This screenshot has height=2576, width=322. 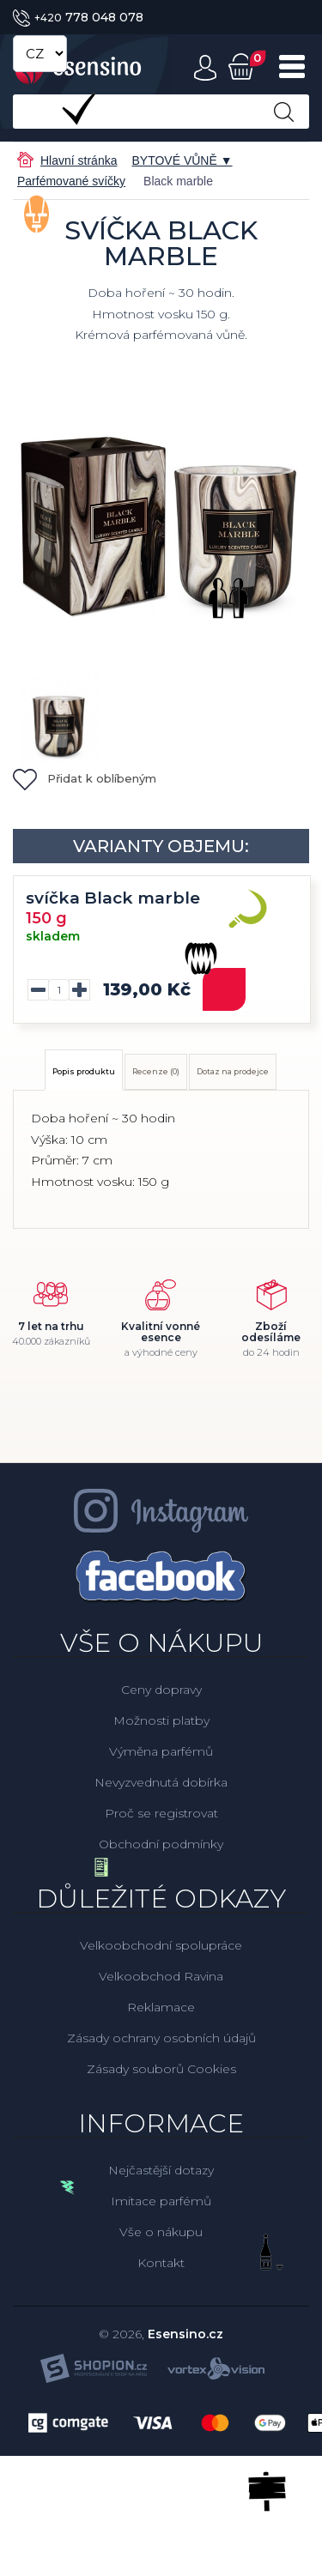 What do you see at coordinates (267, 2490) in the screenshot?
I see `view in-game signpost or hint` at bounding box center [267, 2490].